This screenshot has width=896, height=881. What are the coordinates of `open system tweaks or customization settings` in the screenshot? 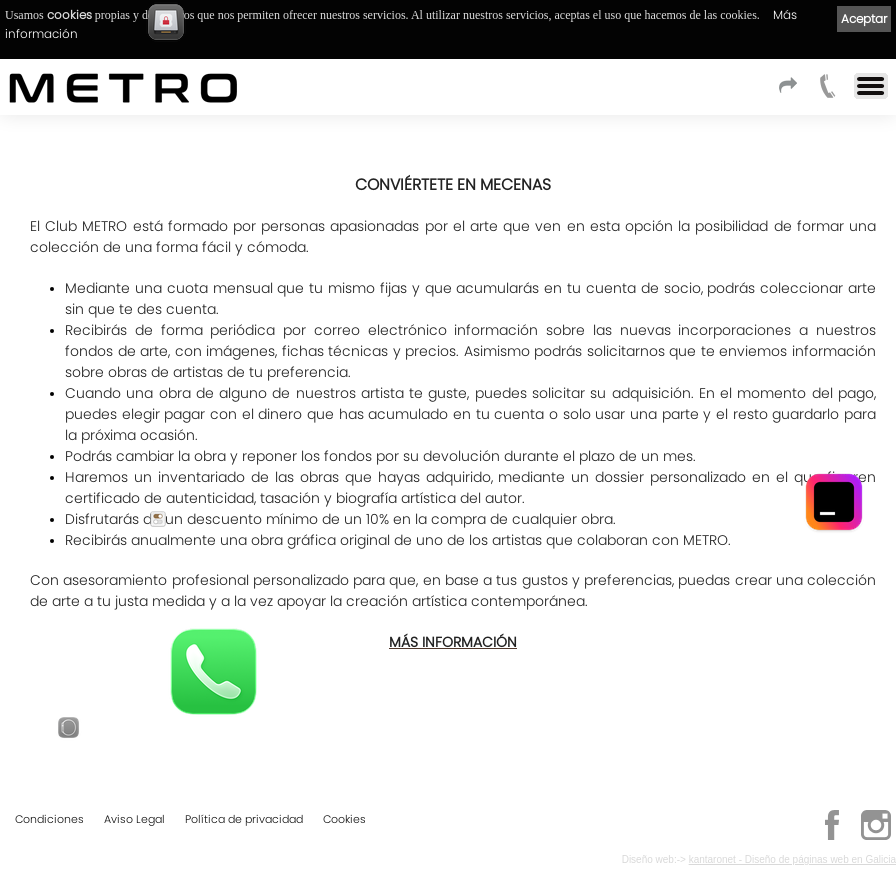 It's located at (158, 519).